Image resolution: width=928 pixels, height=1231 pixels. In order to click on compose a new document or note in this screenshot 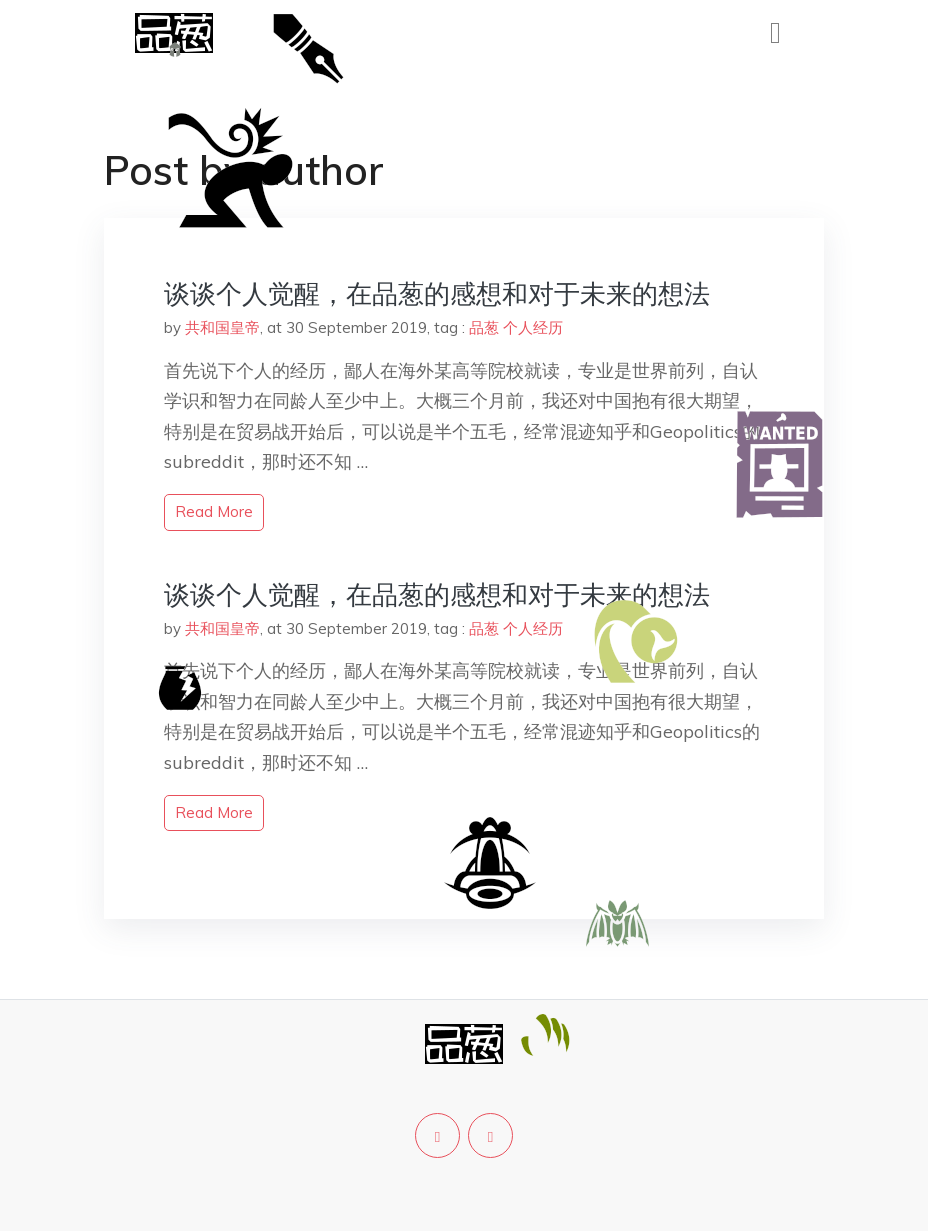, I will do `click(308, 48)`.